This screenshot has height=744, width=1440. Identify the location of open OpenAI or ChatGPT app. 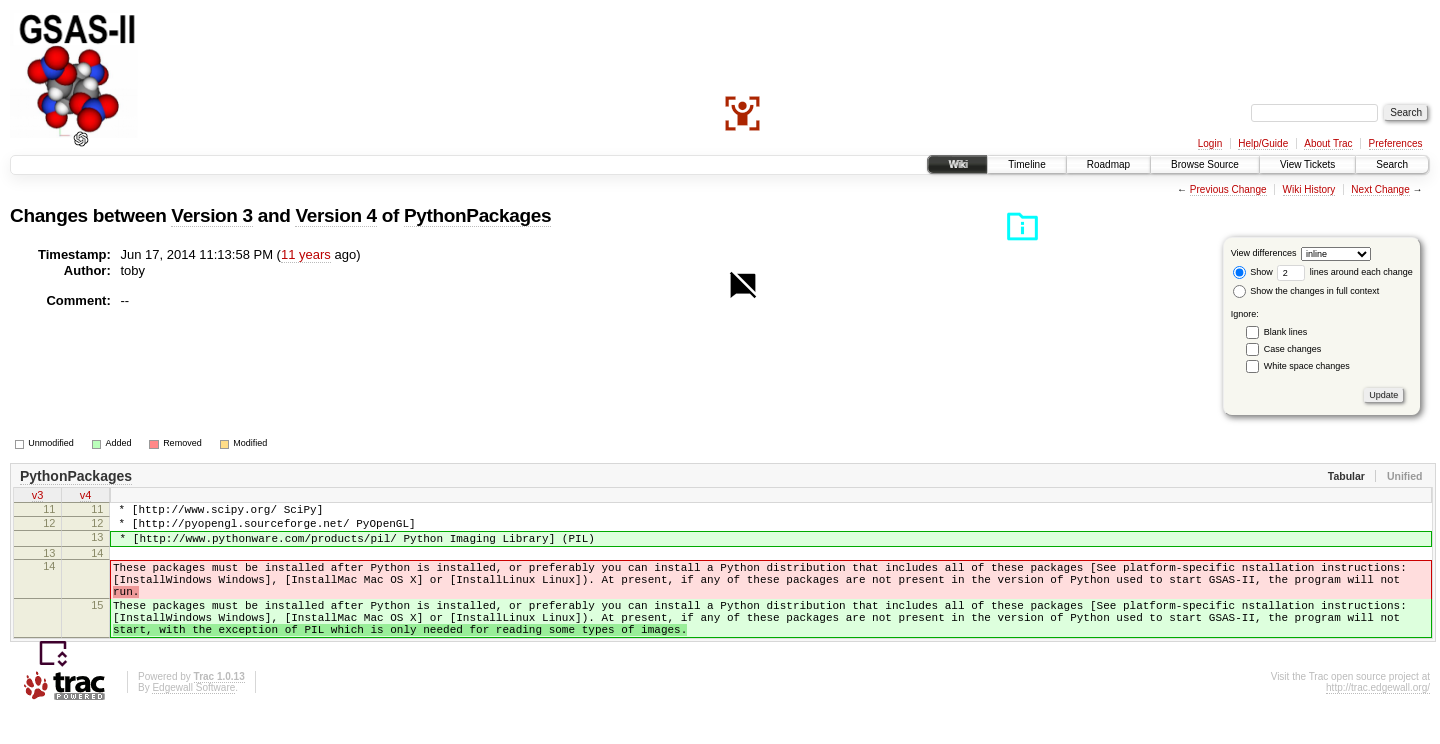
(81, 139).